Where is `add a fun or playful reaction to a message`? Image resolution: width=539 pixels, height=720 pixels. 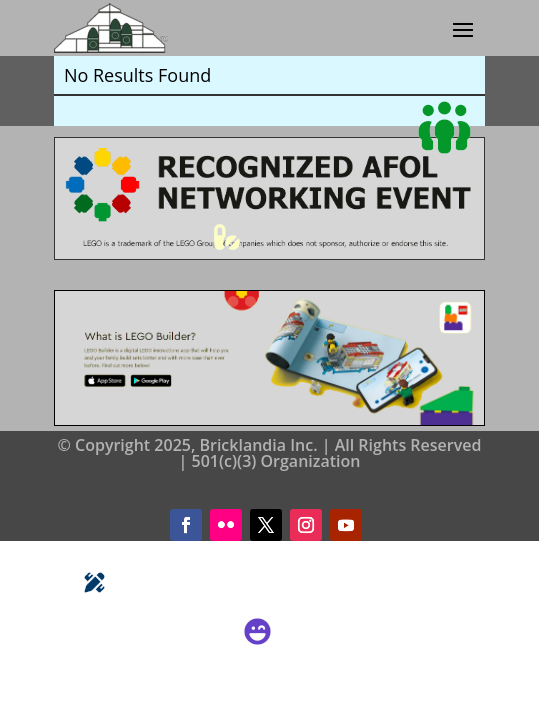
add a fun or playful reaction to a message is located at coordinates (257, 631).